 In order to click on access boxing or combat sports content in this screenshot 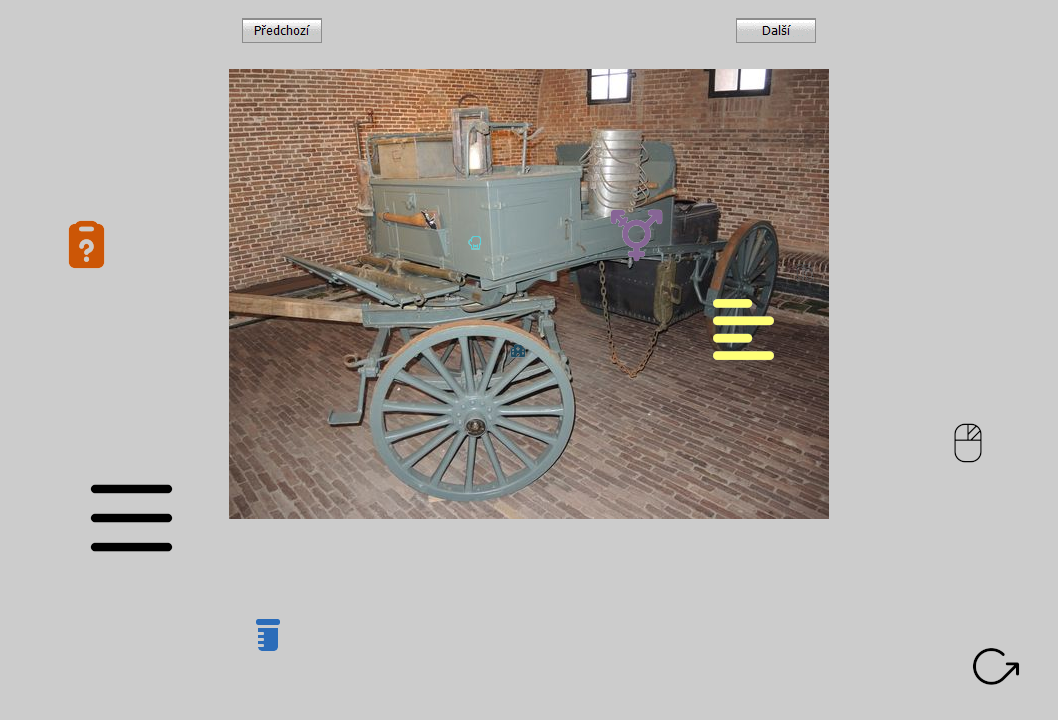, I will do `click(475, 243)`.